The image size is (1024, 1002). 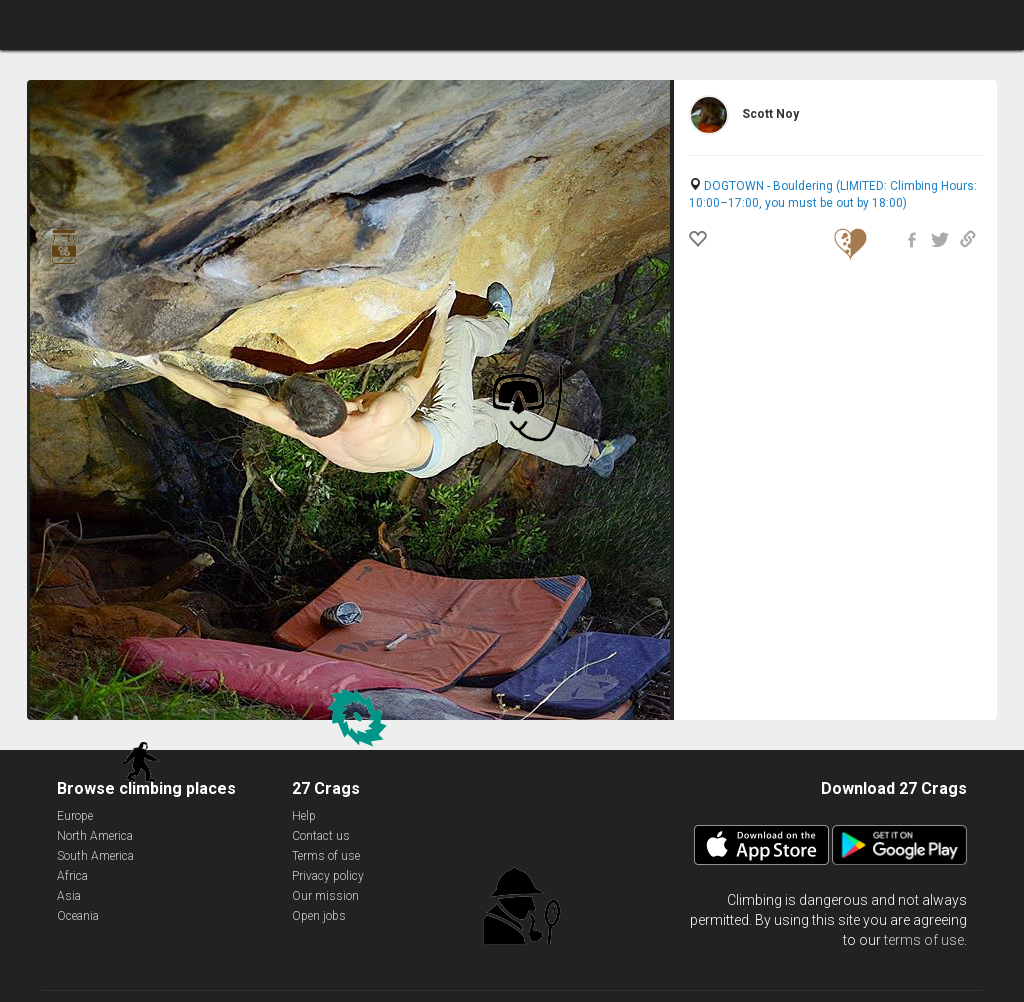 I want to click on sasquatch or bigfoot character selection, so click(x=140, y=762).